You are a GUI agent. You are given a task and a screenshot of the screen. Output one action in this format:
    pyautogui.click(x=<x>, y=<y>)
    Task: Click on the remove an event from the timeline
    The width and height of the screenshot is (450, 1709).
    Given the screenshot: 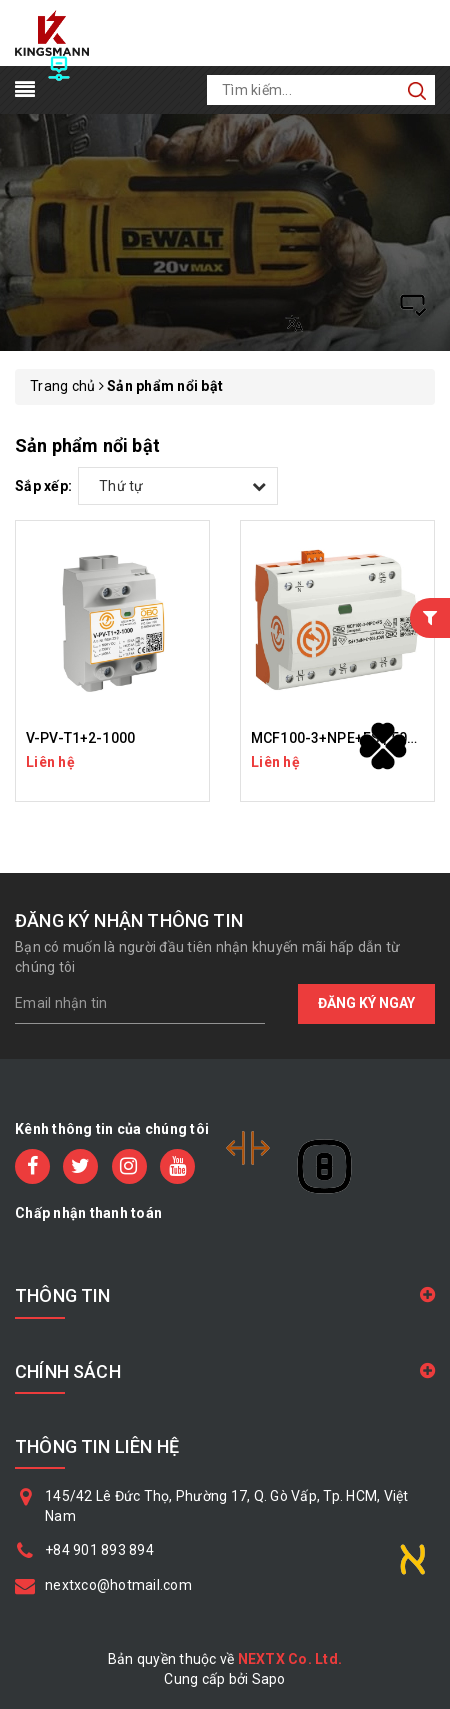 What is the action you would take?
    pyautogui.click(x=59, y=68)
    